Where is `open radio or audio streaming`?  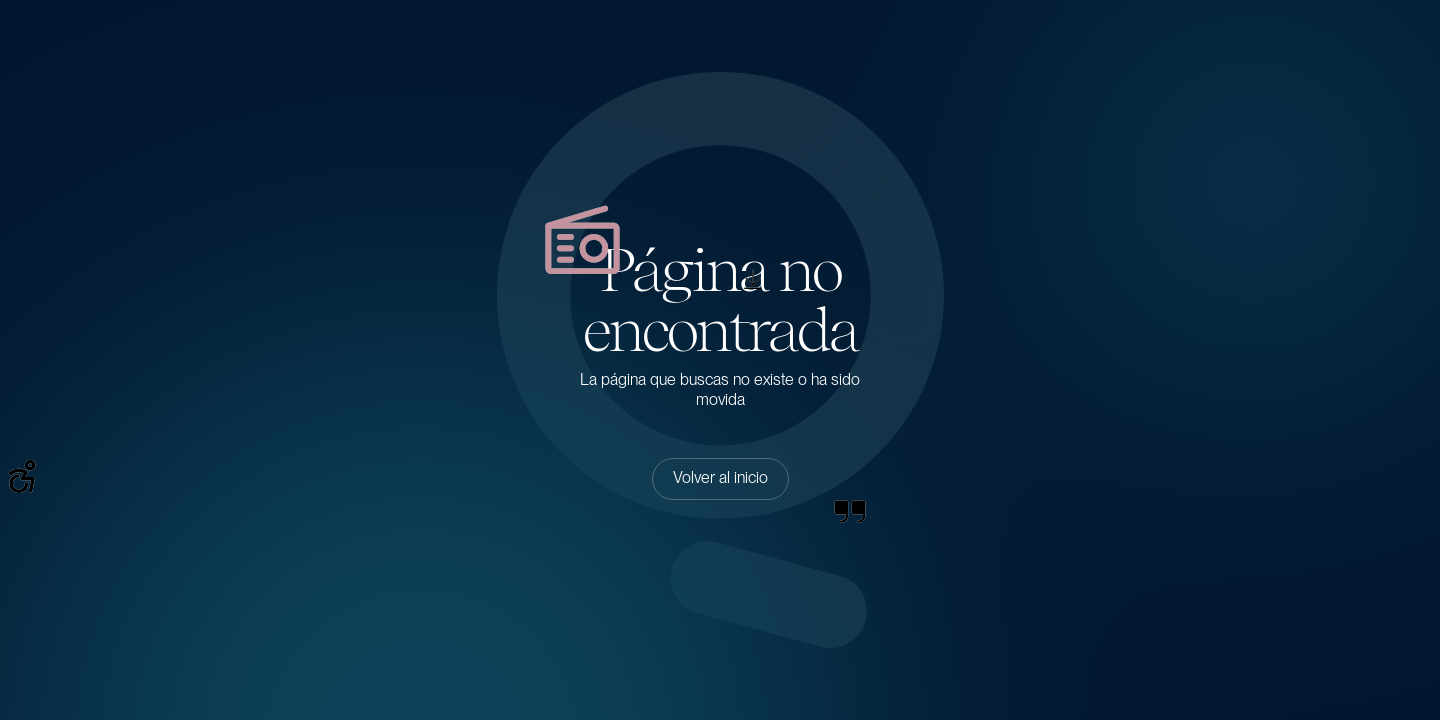 open radio or audio streaming is located at coordinates (582, 245).